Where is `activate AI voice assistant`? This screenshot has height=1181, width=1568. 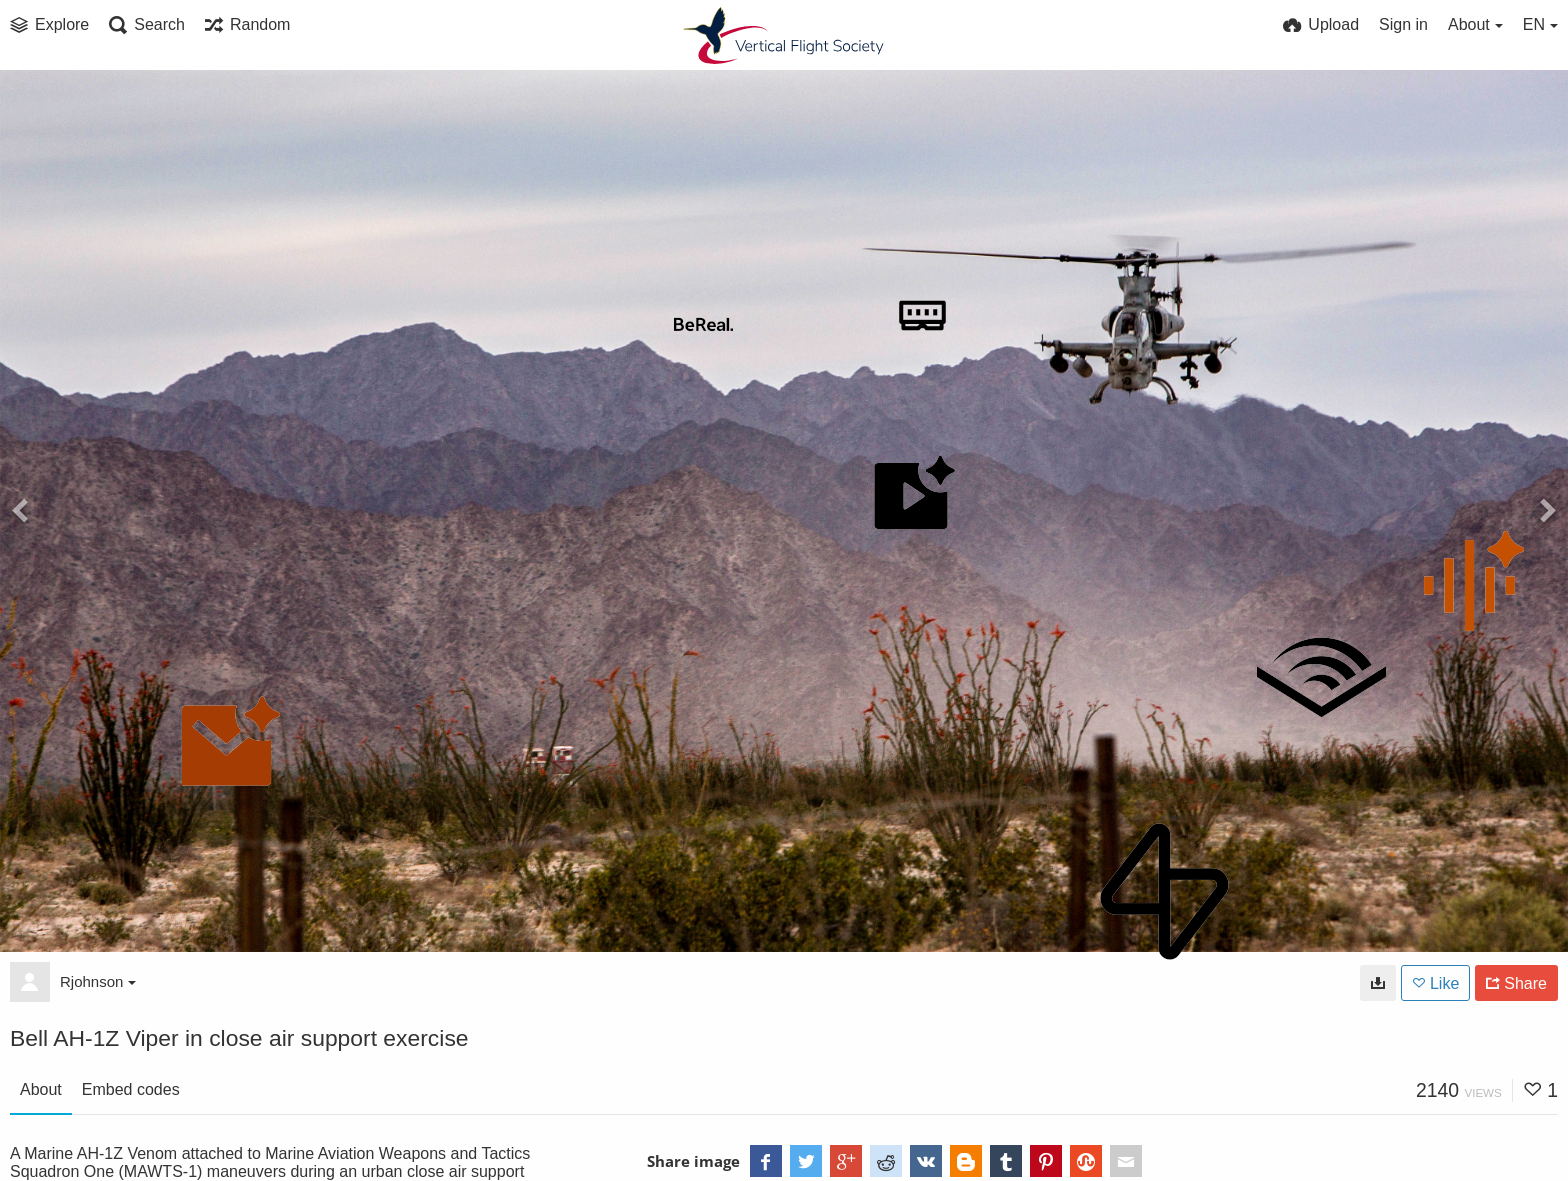 activate AI voice assistant is located at coordinates (1469, 585).